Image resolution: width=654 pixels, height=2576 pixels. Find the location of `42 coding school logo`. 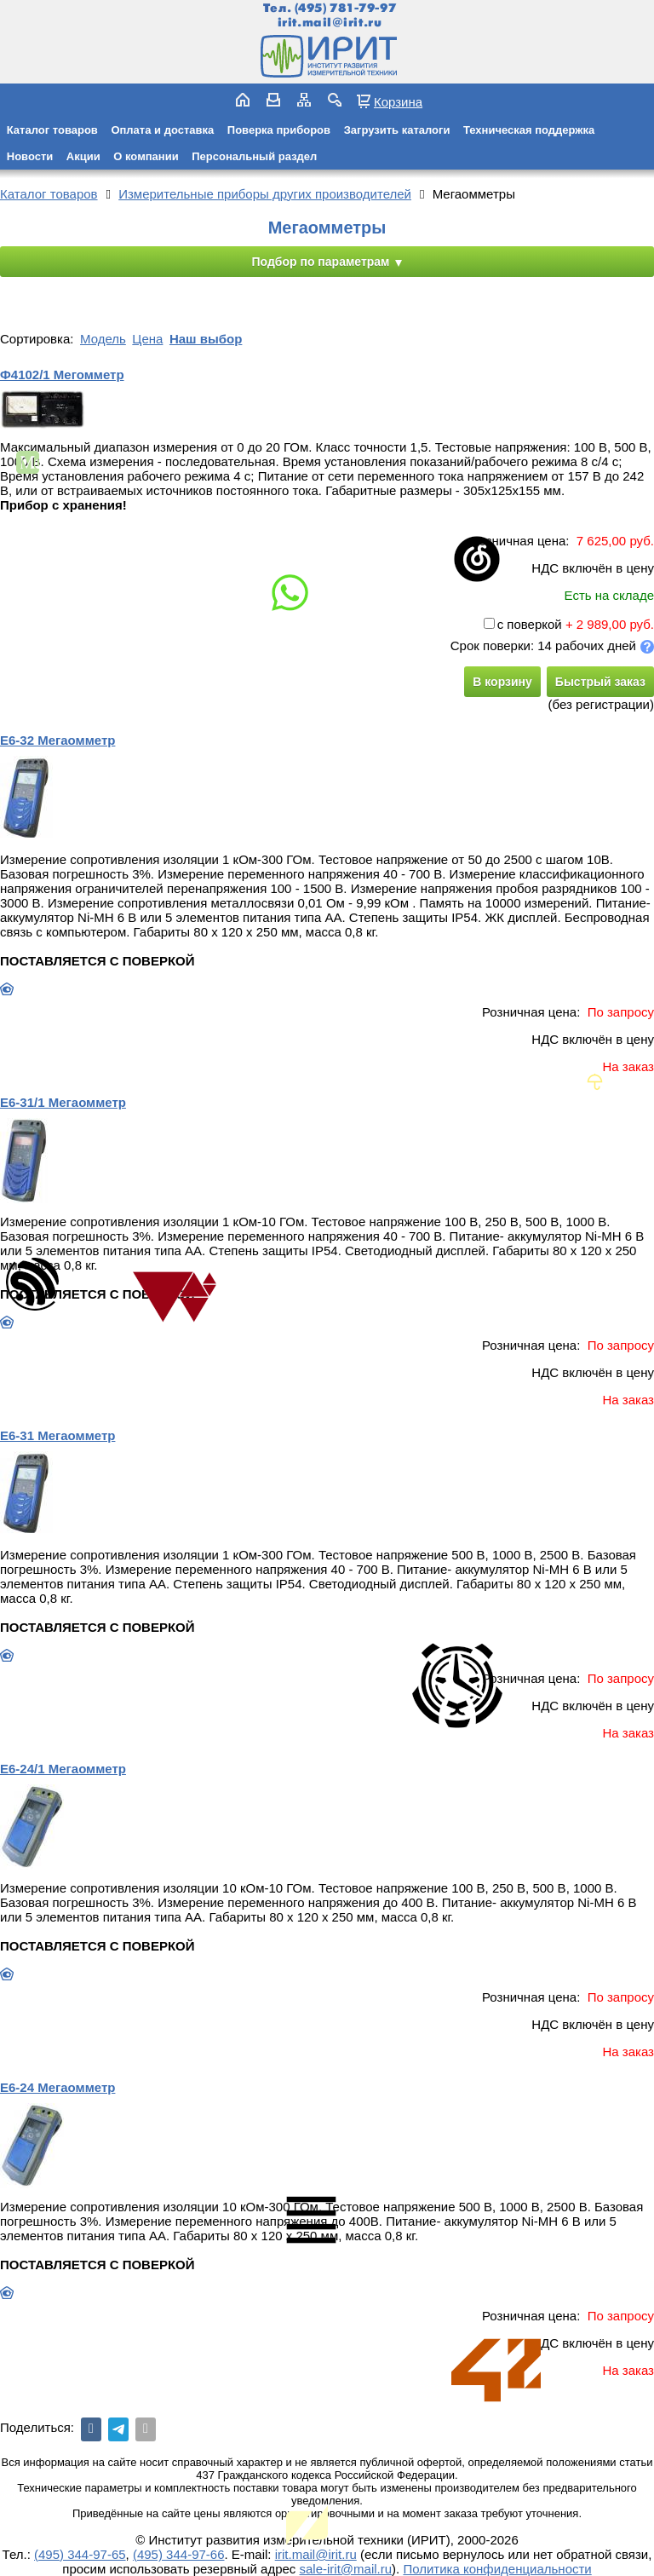

42 coding school logo is located at coordinates (496, 2370).